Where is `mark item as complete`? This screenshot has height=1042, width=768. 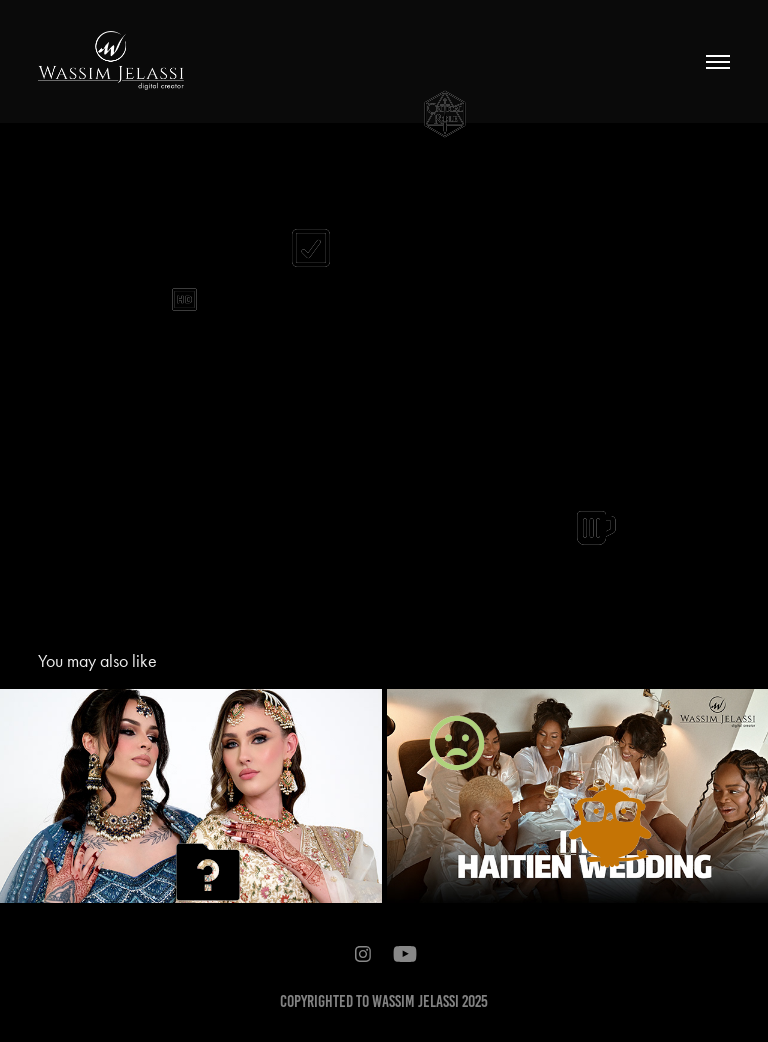 mark item as complete is located at coordinates (311, 248).